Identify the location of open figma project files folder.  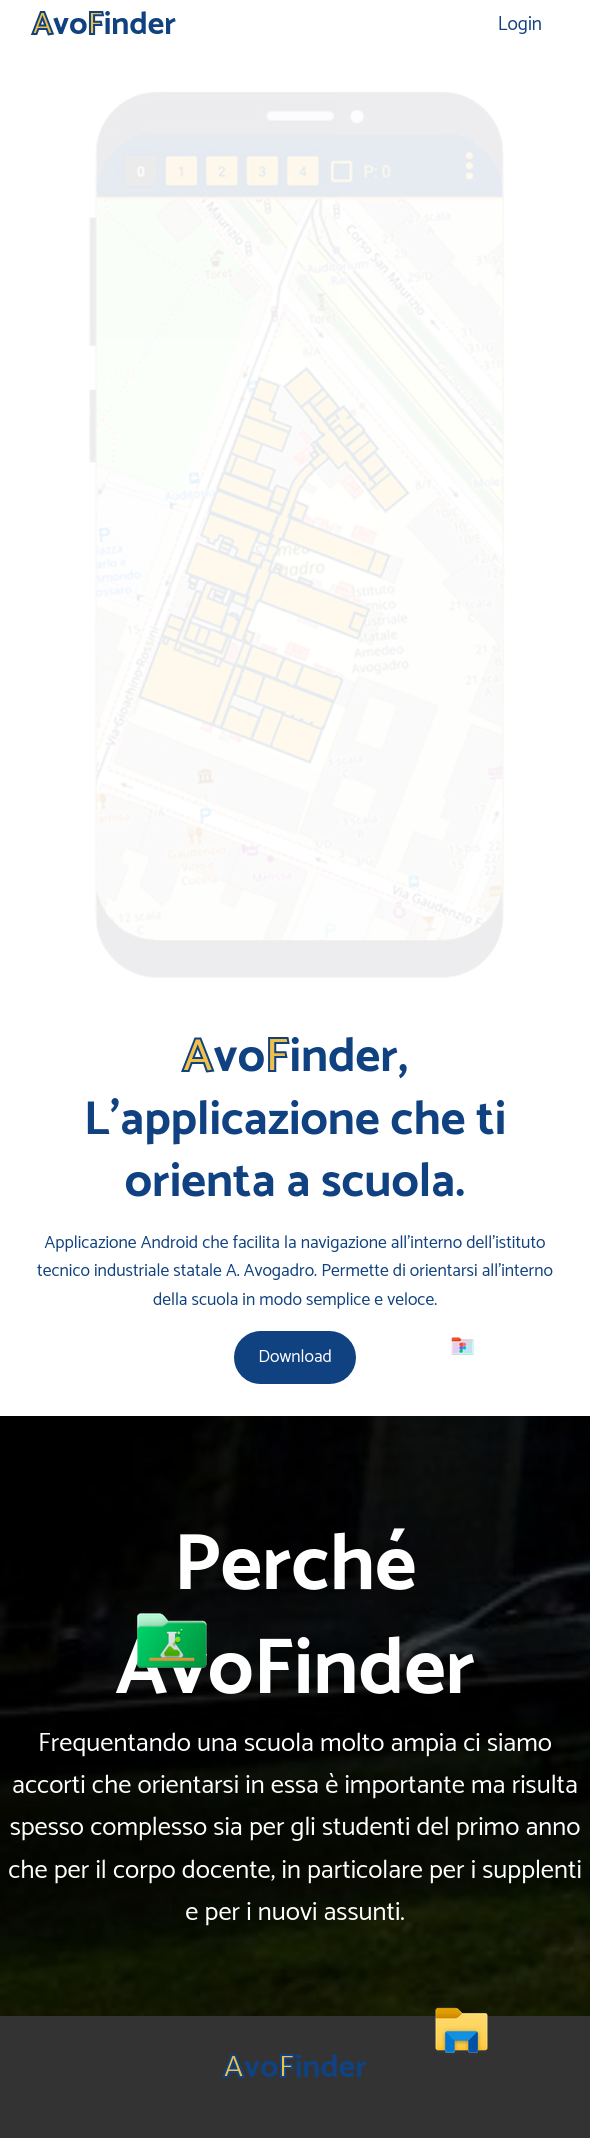
(462, 1346).